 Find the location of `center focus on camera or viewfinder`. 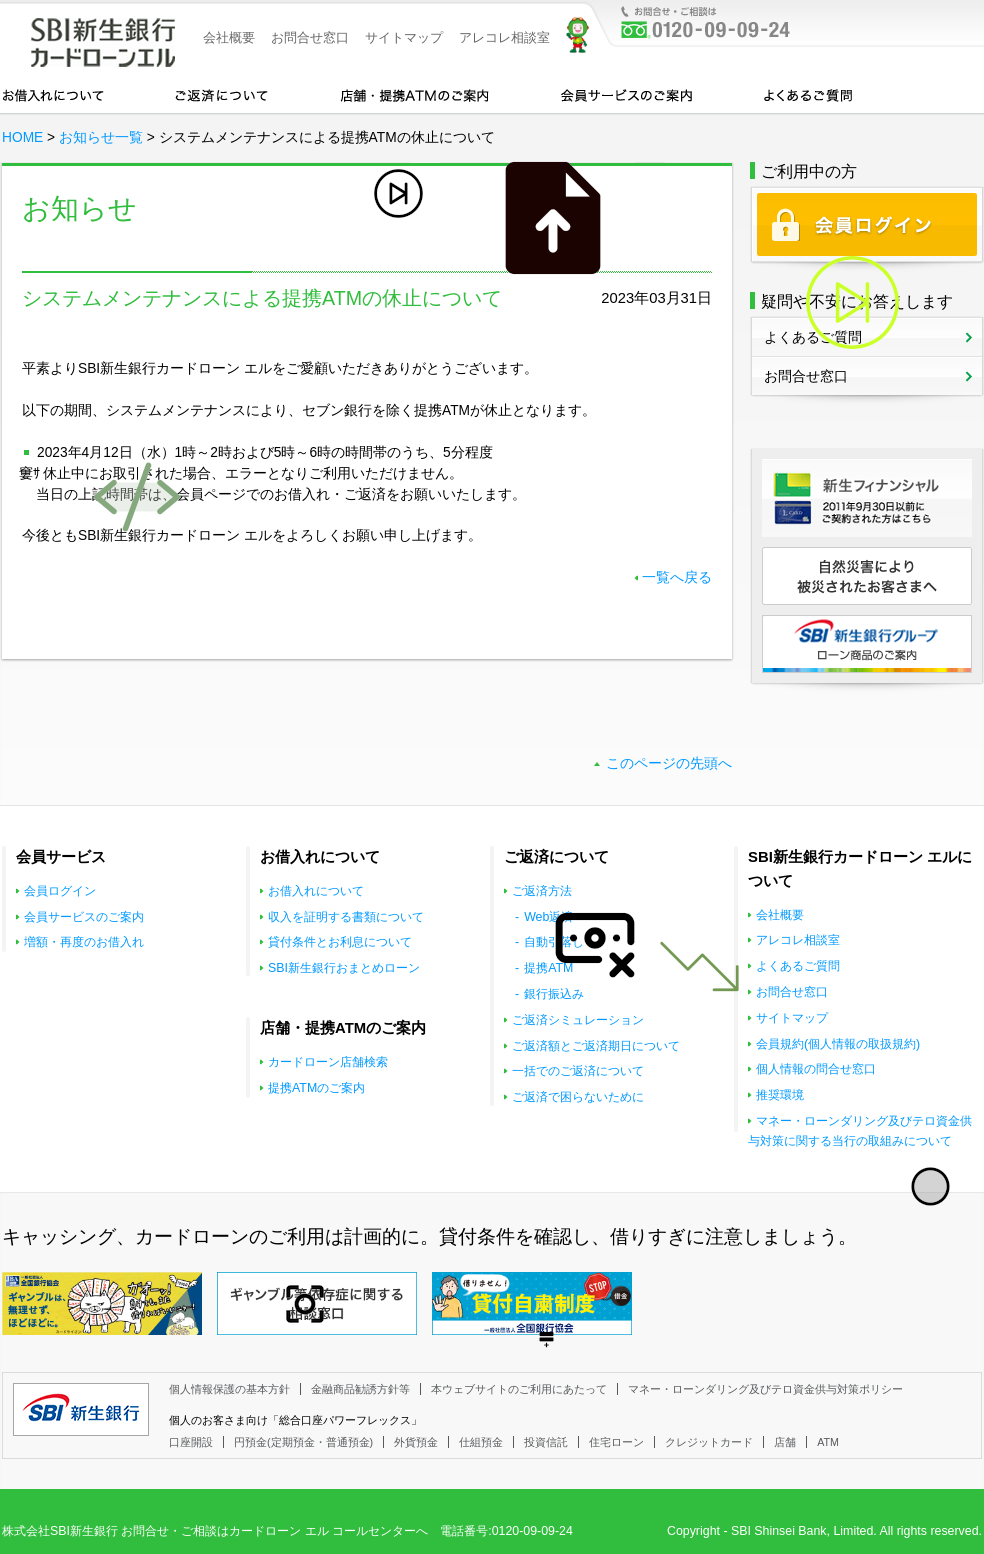

center focus on camera or viewfinder is located at coordinates (305, 1304).